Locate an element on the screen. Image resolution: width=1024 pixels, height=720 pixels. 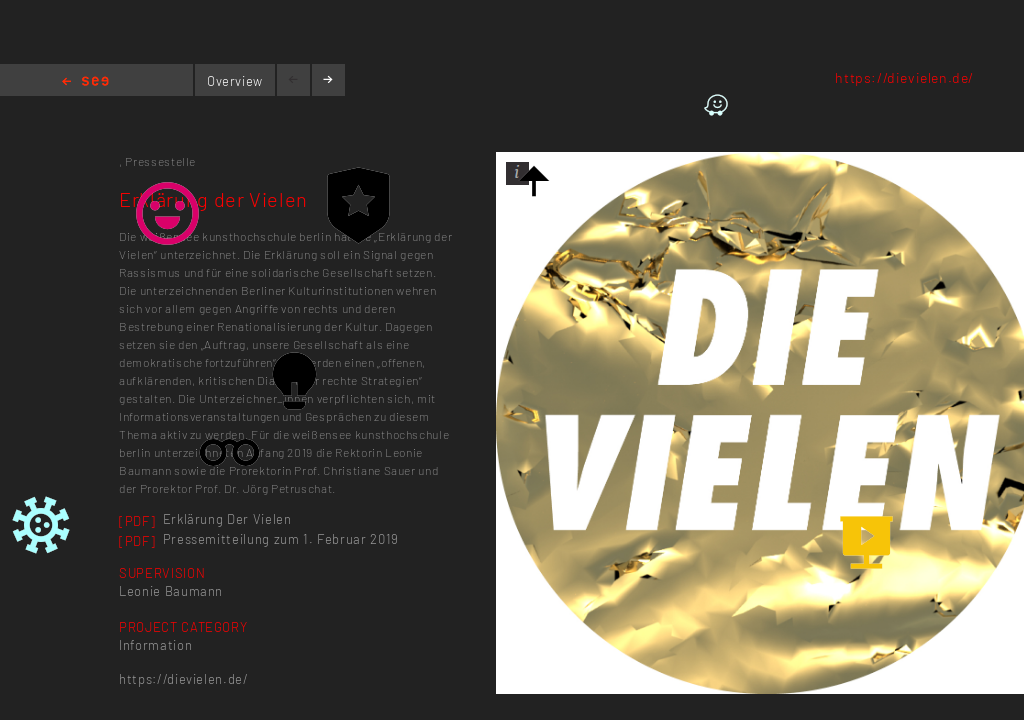
scroll to top of page is located at coordinates (534, 181).